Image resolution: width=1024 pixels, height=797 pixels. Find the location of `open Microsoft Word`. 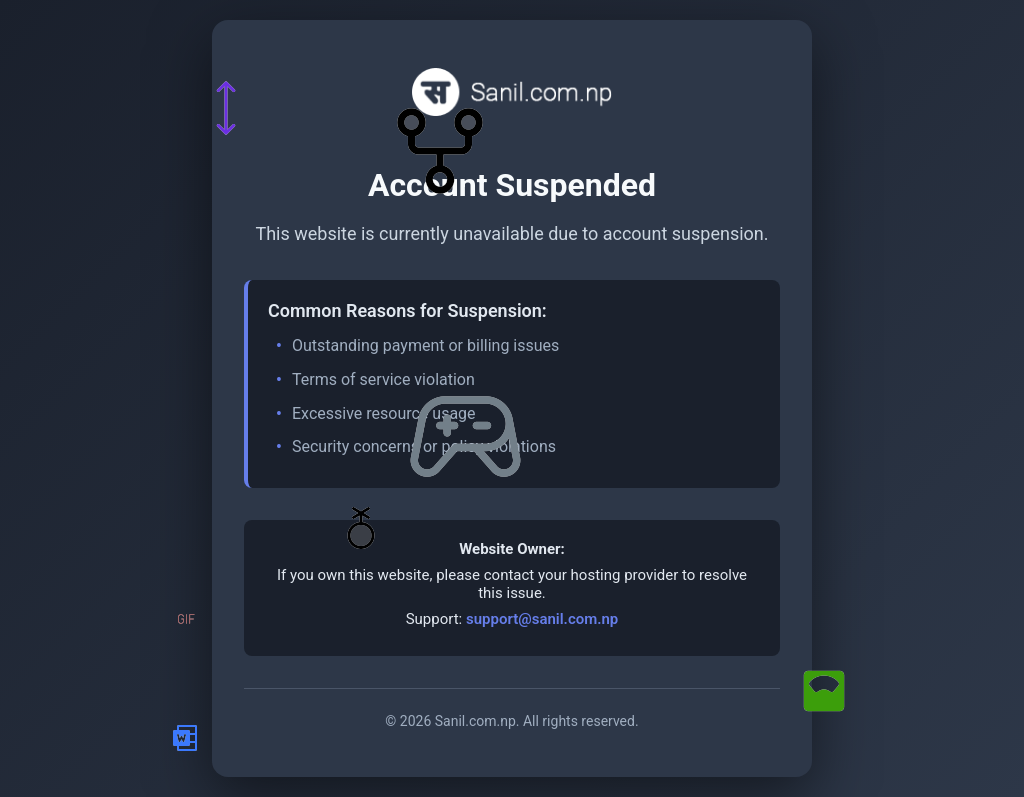

open Microsoft Word is located at coordinates (186, 738).